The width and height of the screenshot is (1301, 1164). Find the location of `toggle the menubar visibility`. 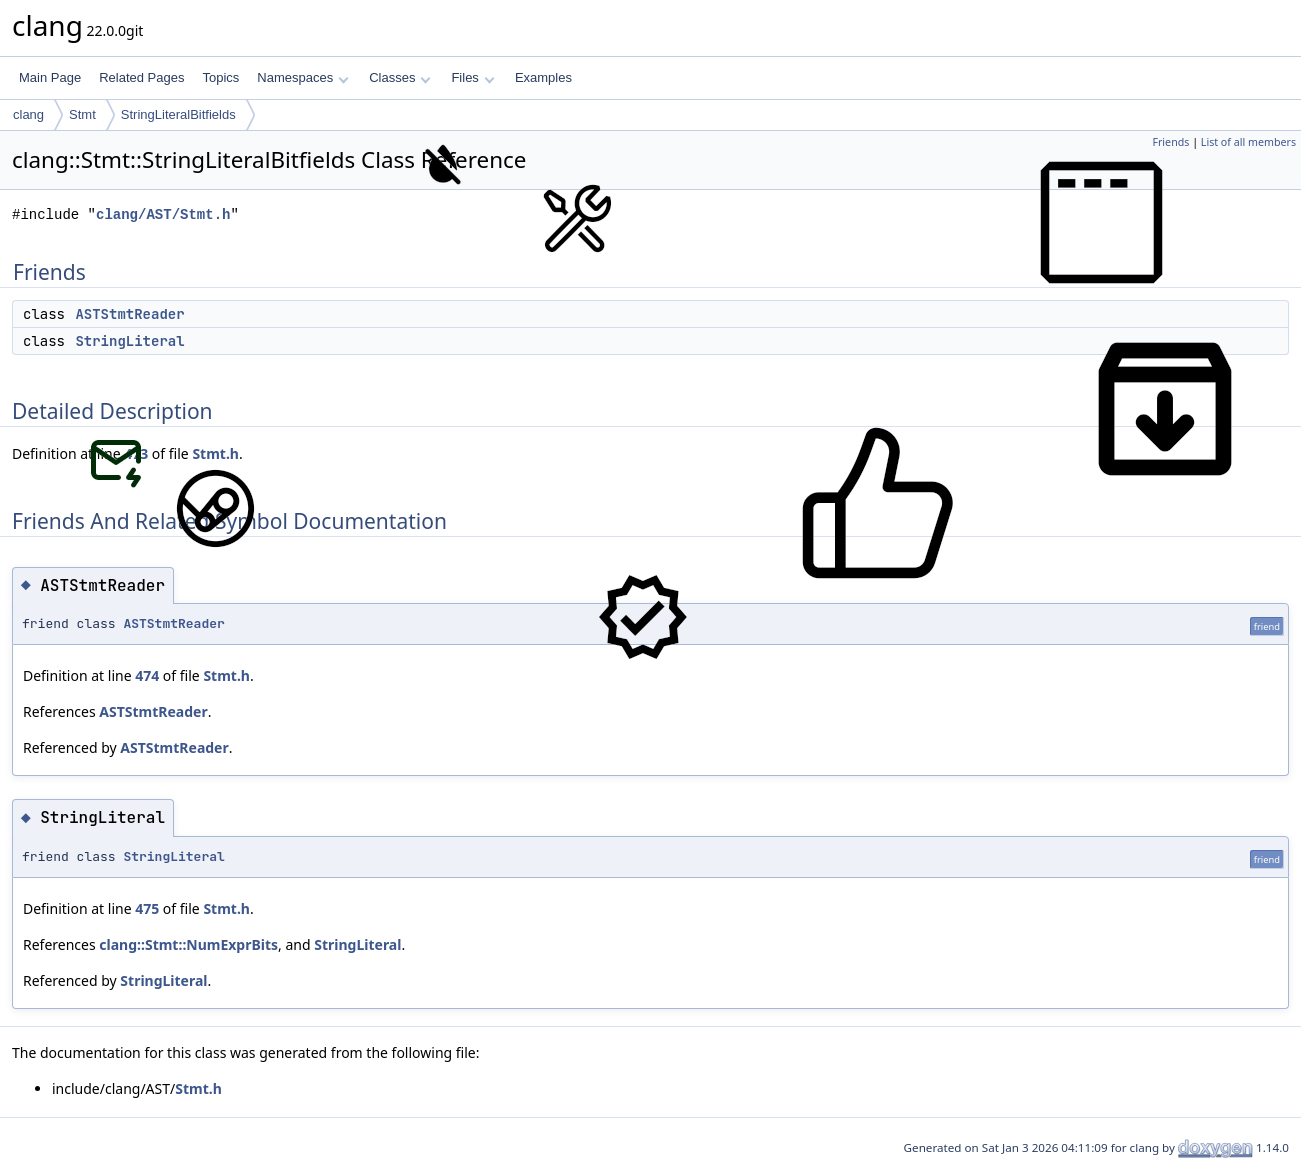

toggle the menubar visibility is located at coordinates (1101, 222).